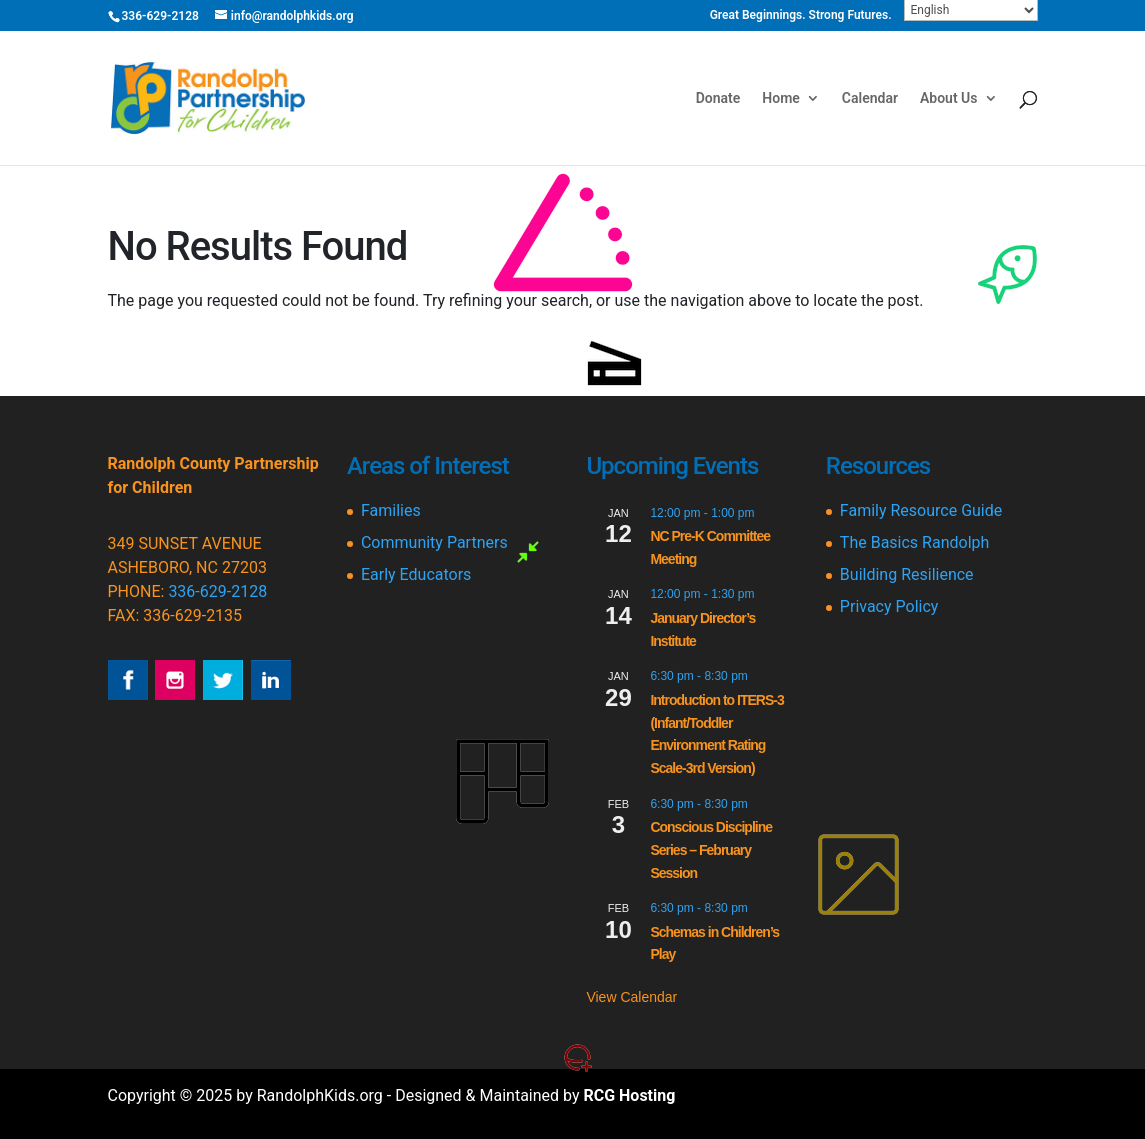  What do you see at coordinates (563, 236) in the screenshot?
I see `measure or adjust an angle` at bounding box center [563, 236].